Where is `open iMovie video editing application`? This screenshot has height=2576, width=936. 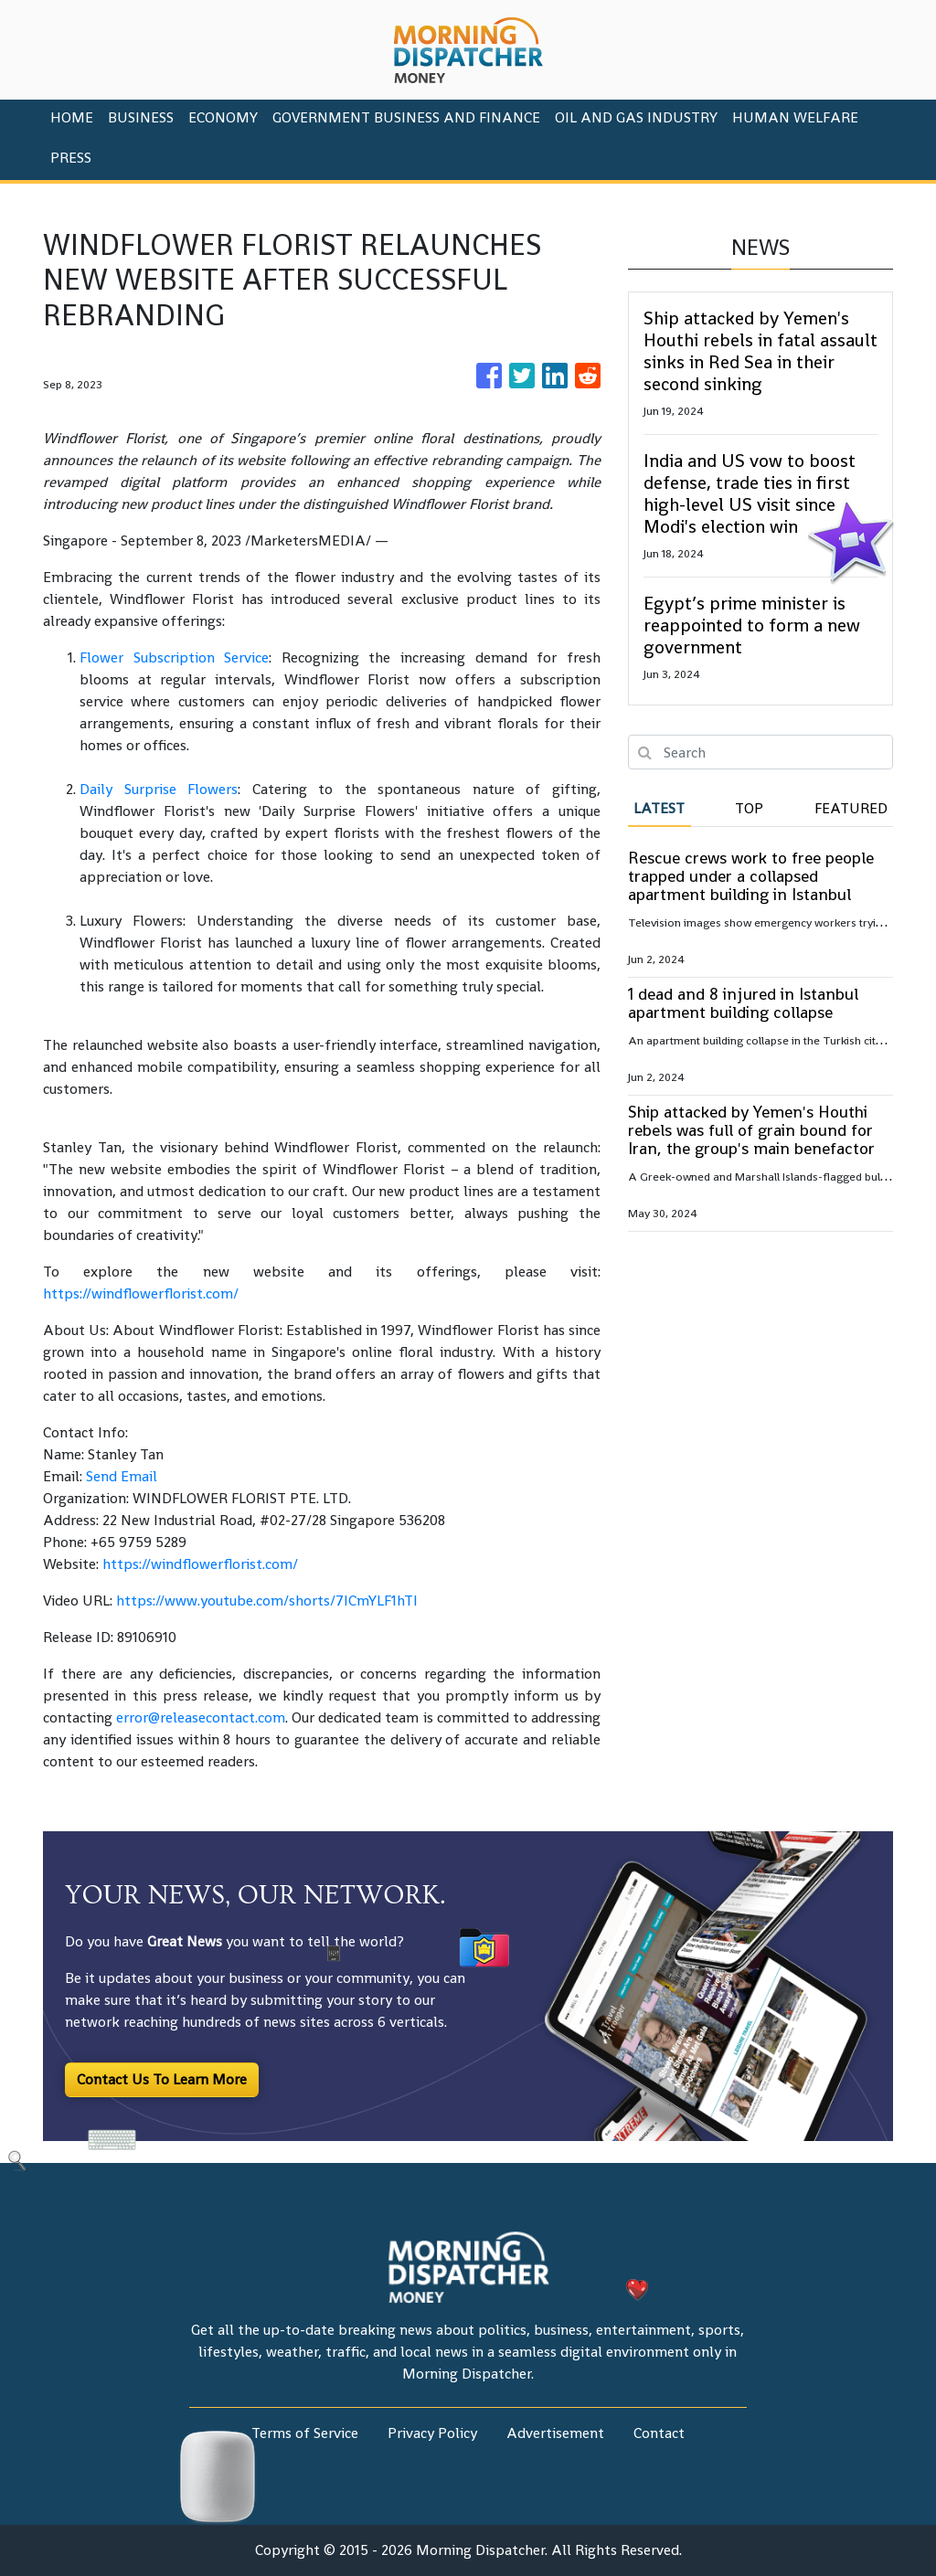 open iMovie video editing application is located at coordinates (850, 540).